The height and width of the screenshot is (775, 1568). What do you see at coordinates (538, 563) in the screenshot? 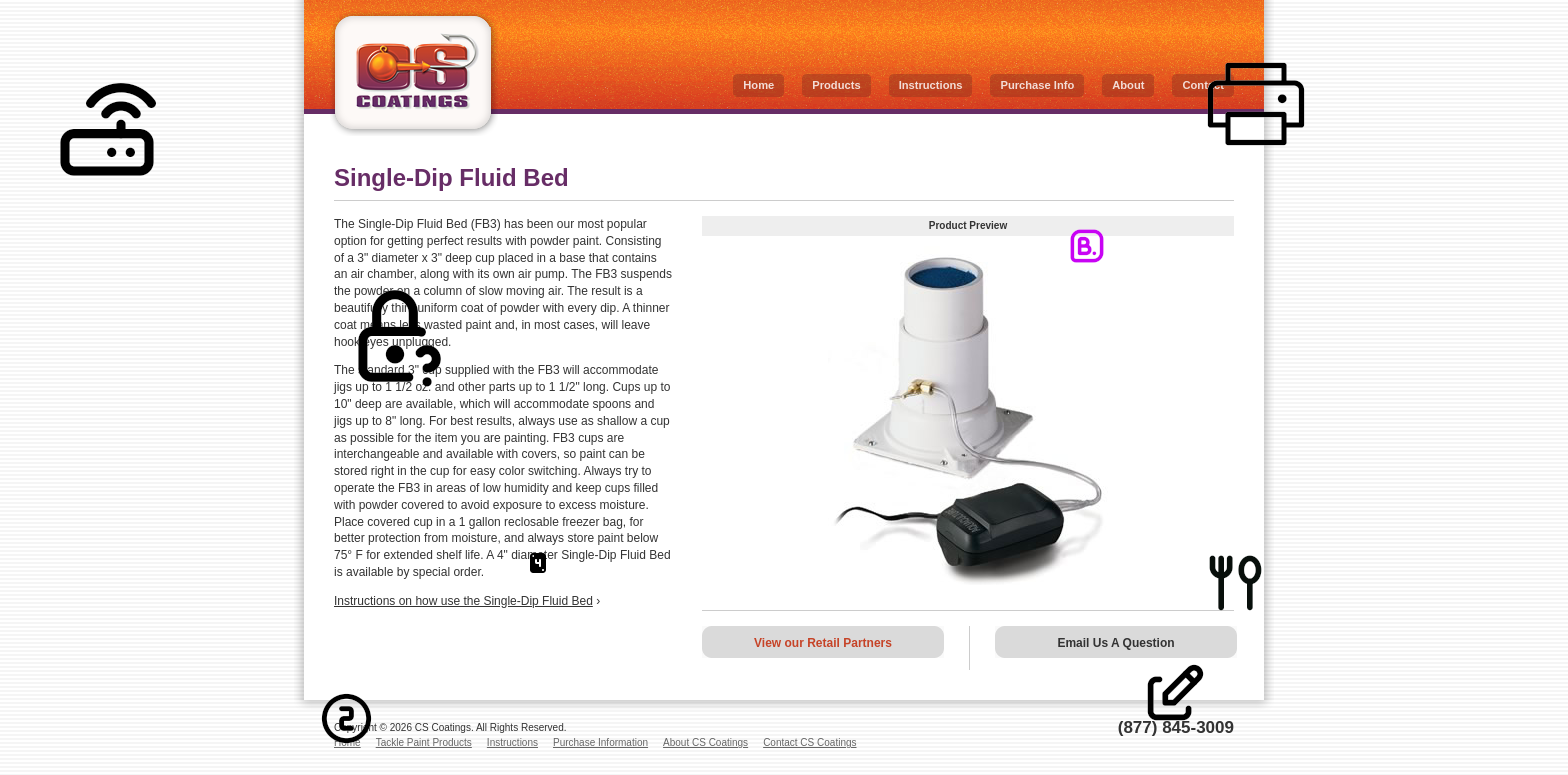
I see `a four of clubs playing card` at bounding box center [538, 563].